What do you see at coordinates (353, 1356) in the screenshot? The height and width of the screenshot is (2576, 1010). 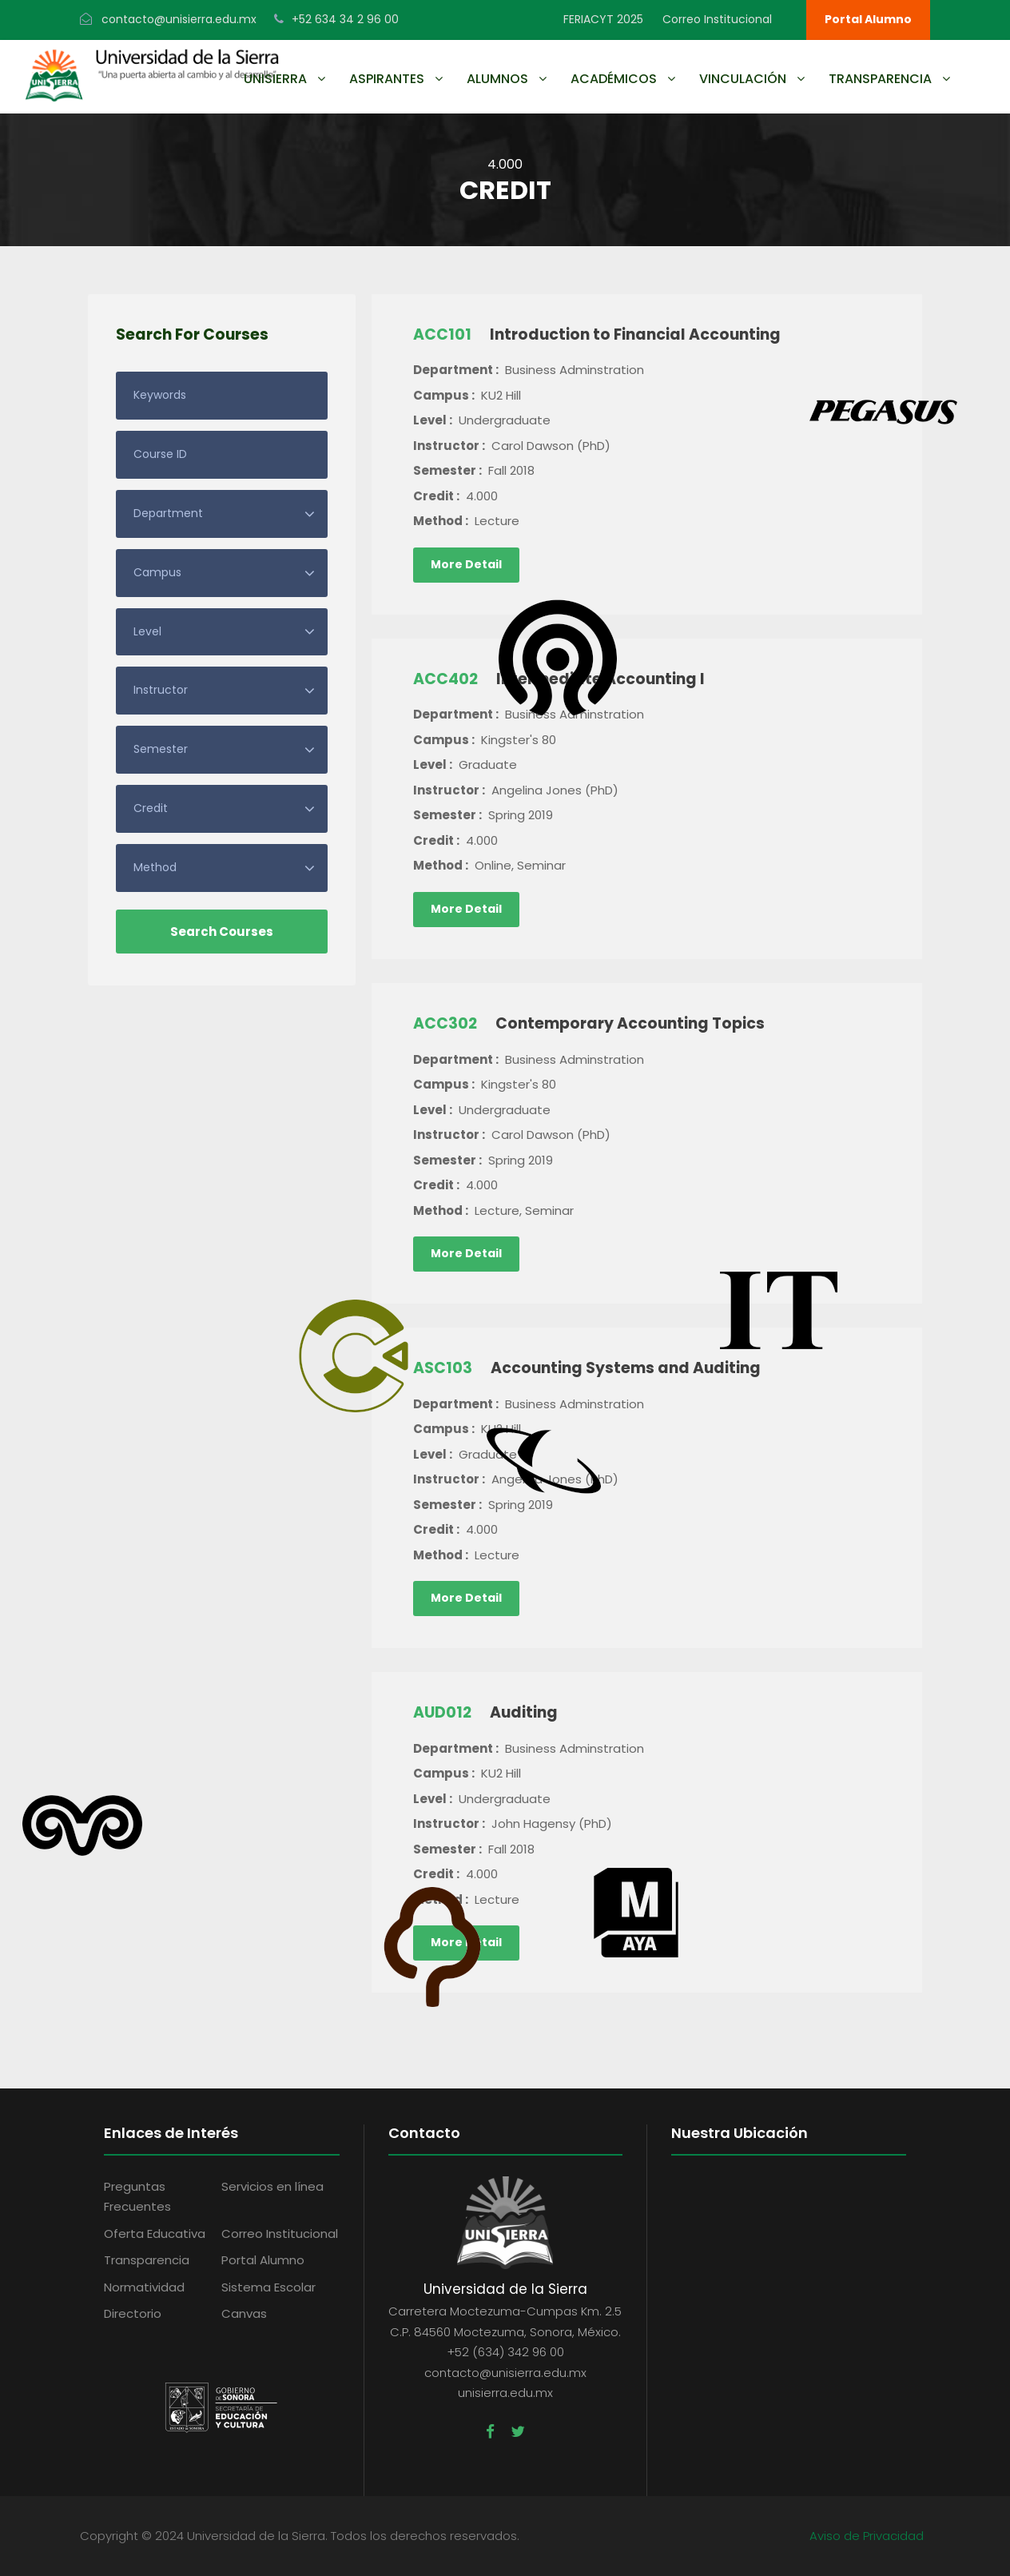 I see `construct 3 game development software logo` at bounding box center [353, 1356].